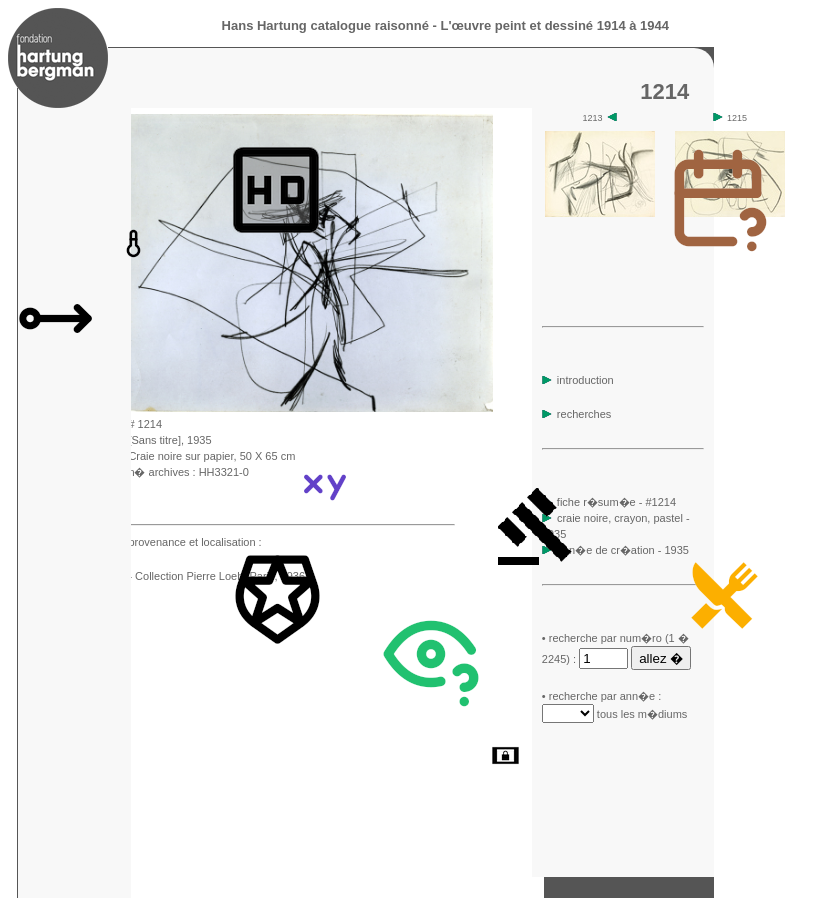  Describe the element at coordinates (718, 198) in the screenshot. I see `check for unconfirmed or pending events` at that location.